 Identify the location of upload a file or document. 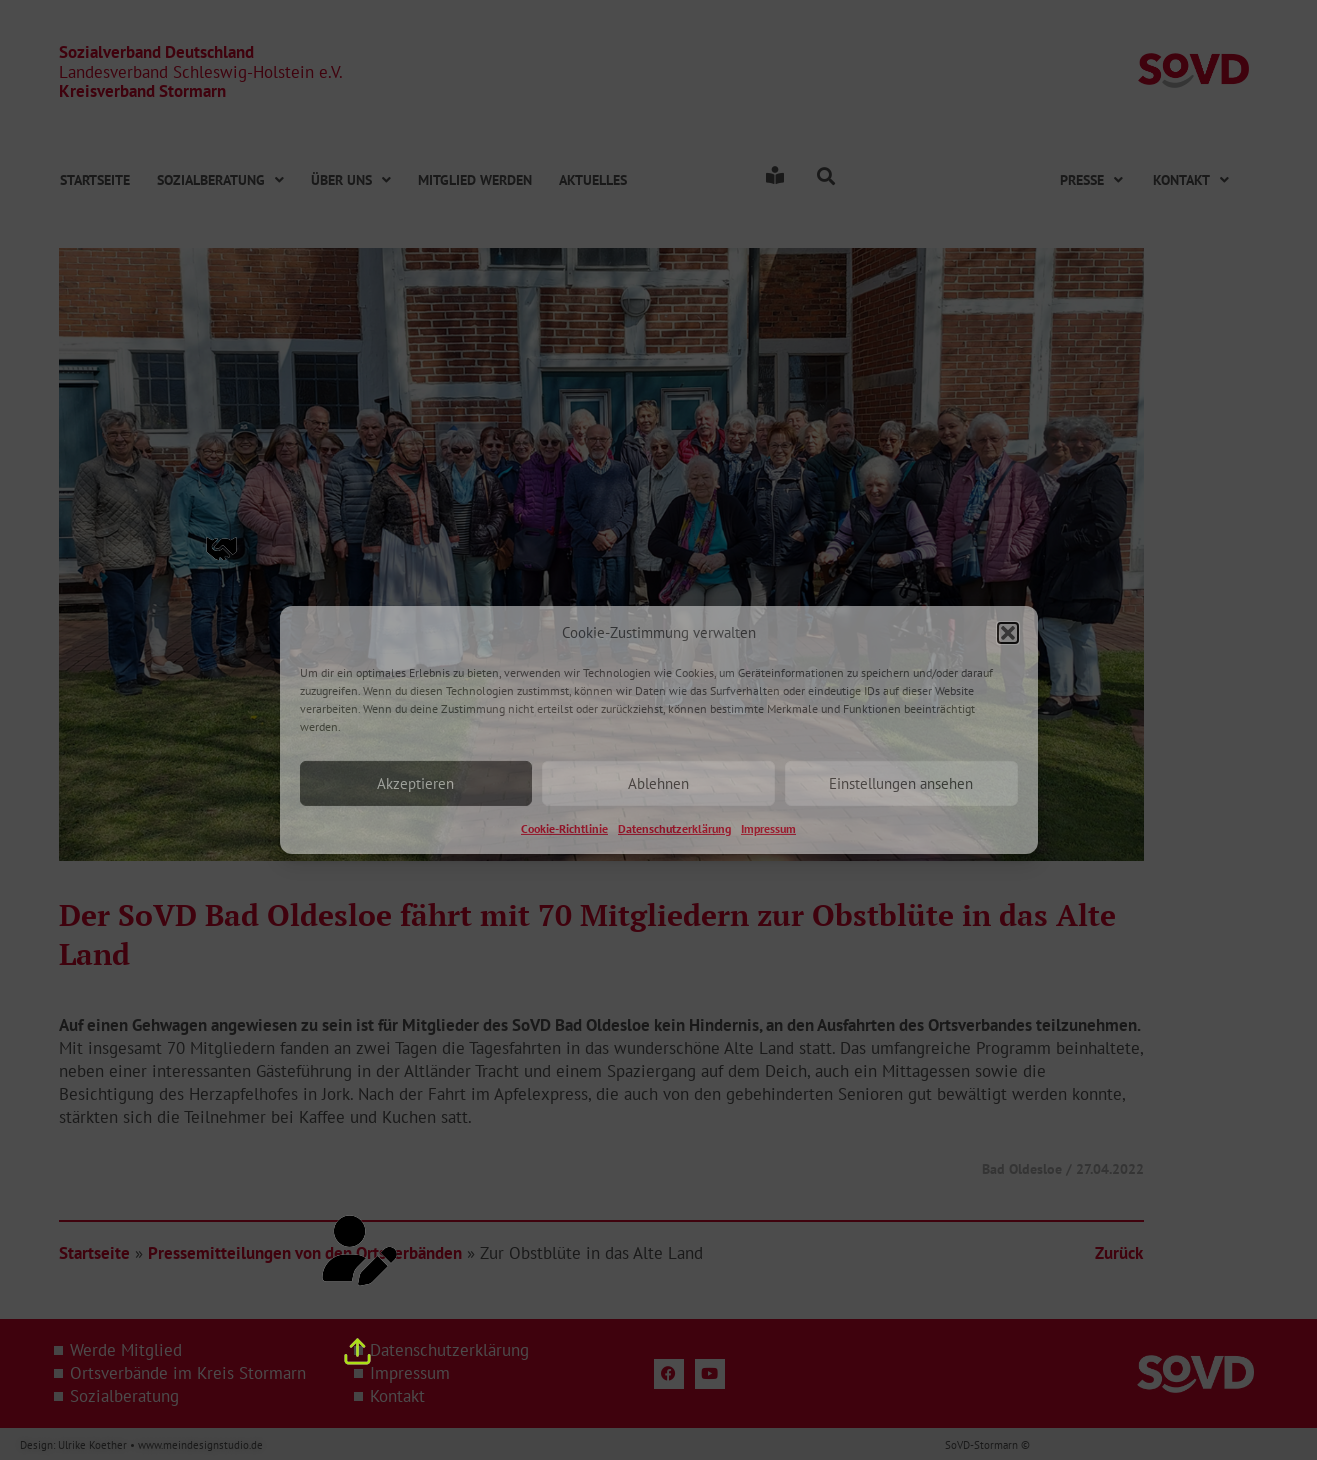
(357, 1351).